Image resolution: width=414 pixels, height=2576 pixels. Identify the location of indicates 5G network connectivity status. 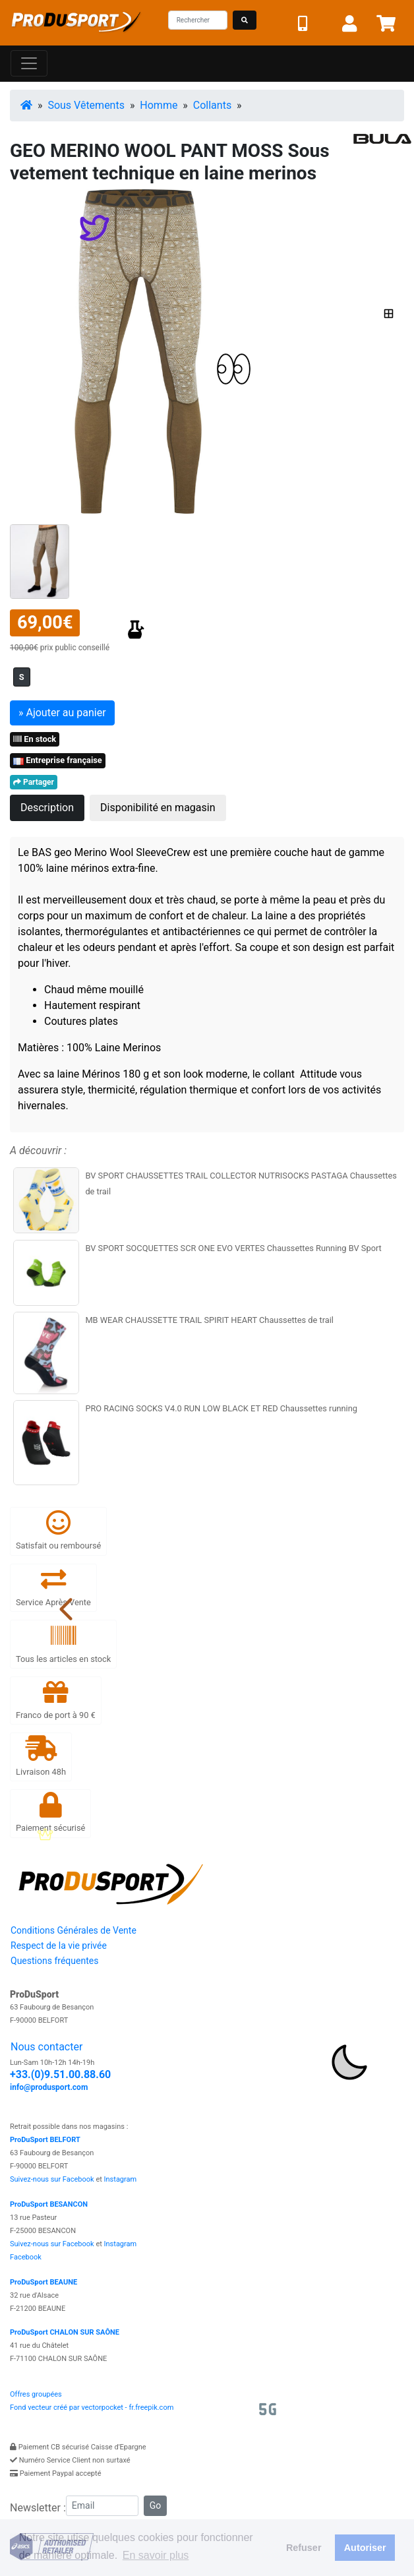
(268, 2409).